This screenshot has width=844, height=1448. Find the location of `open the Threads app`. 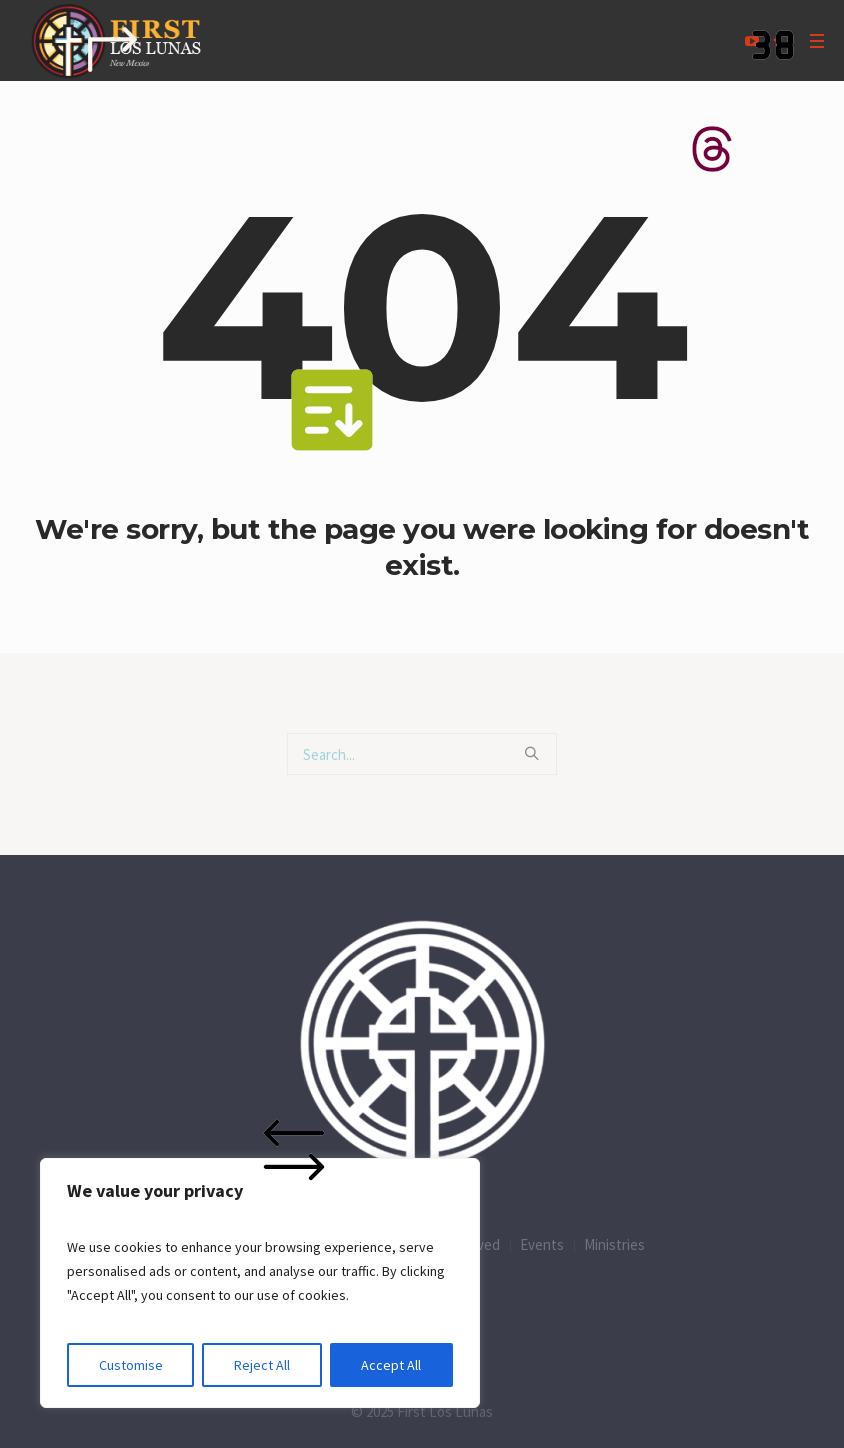

open the Threads app is located at coordinates (712, 149).